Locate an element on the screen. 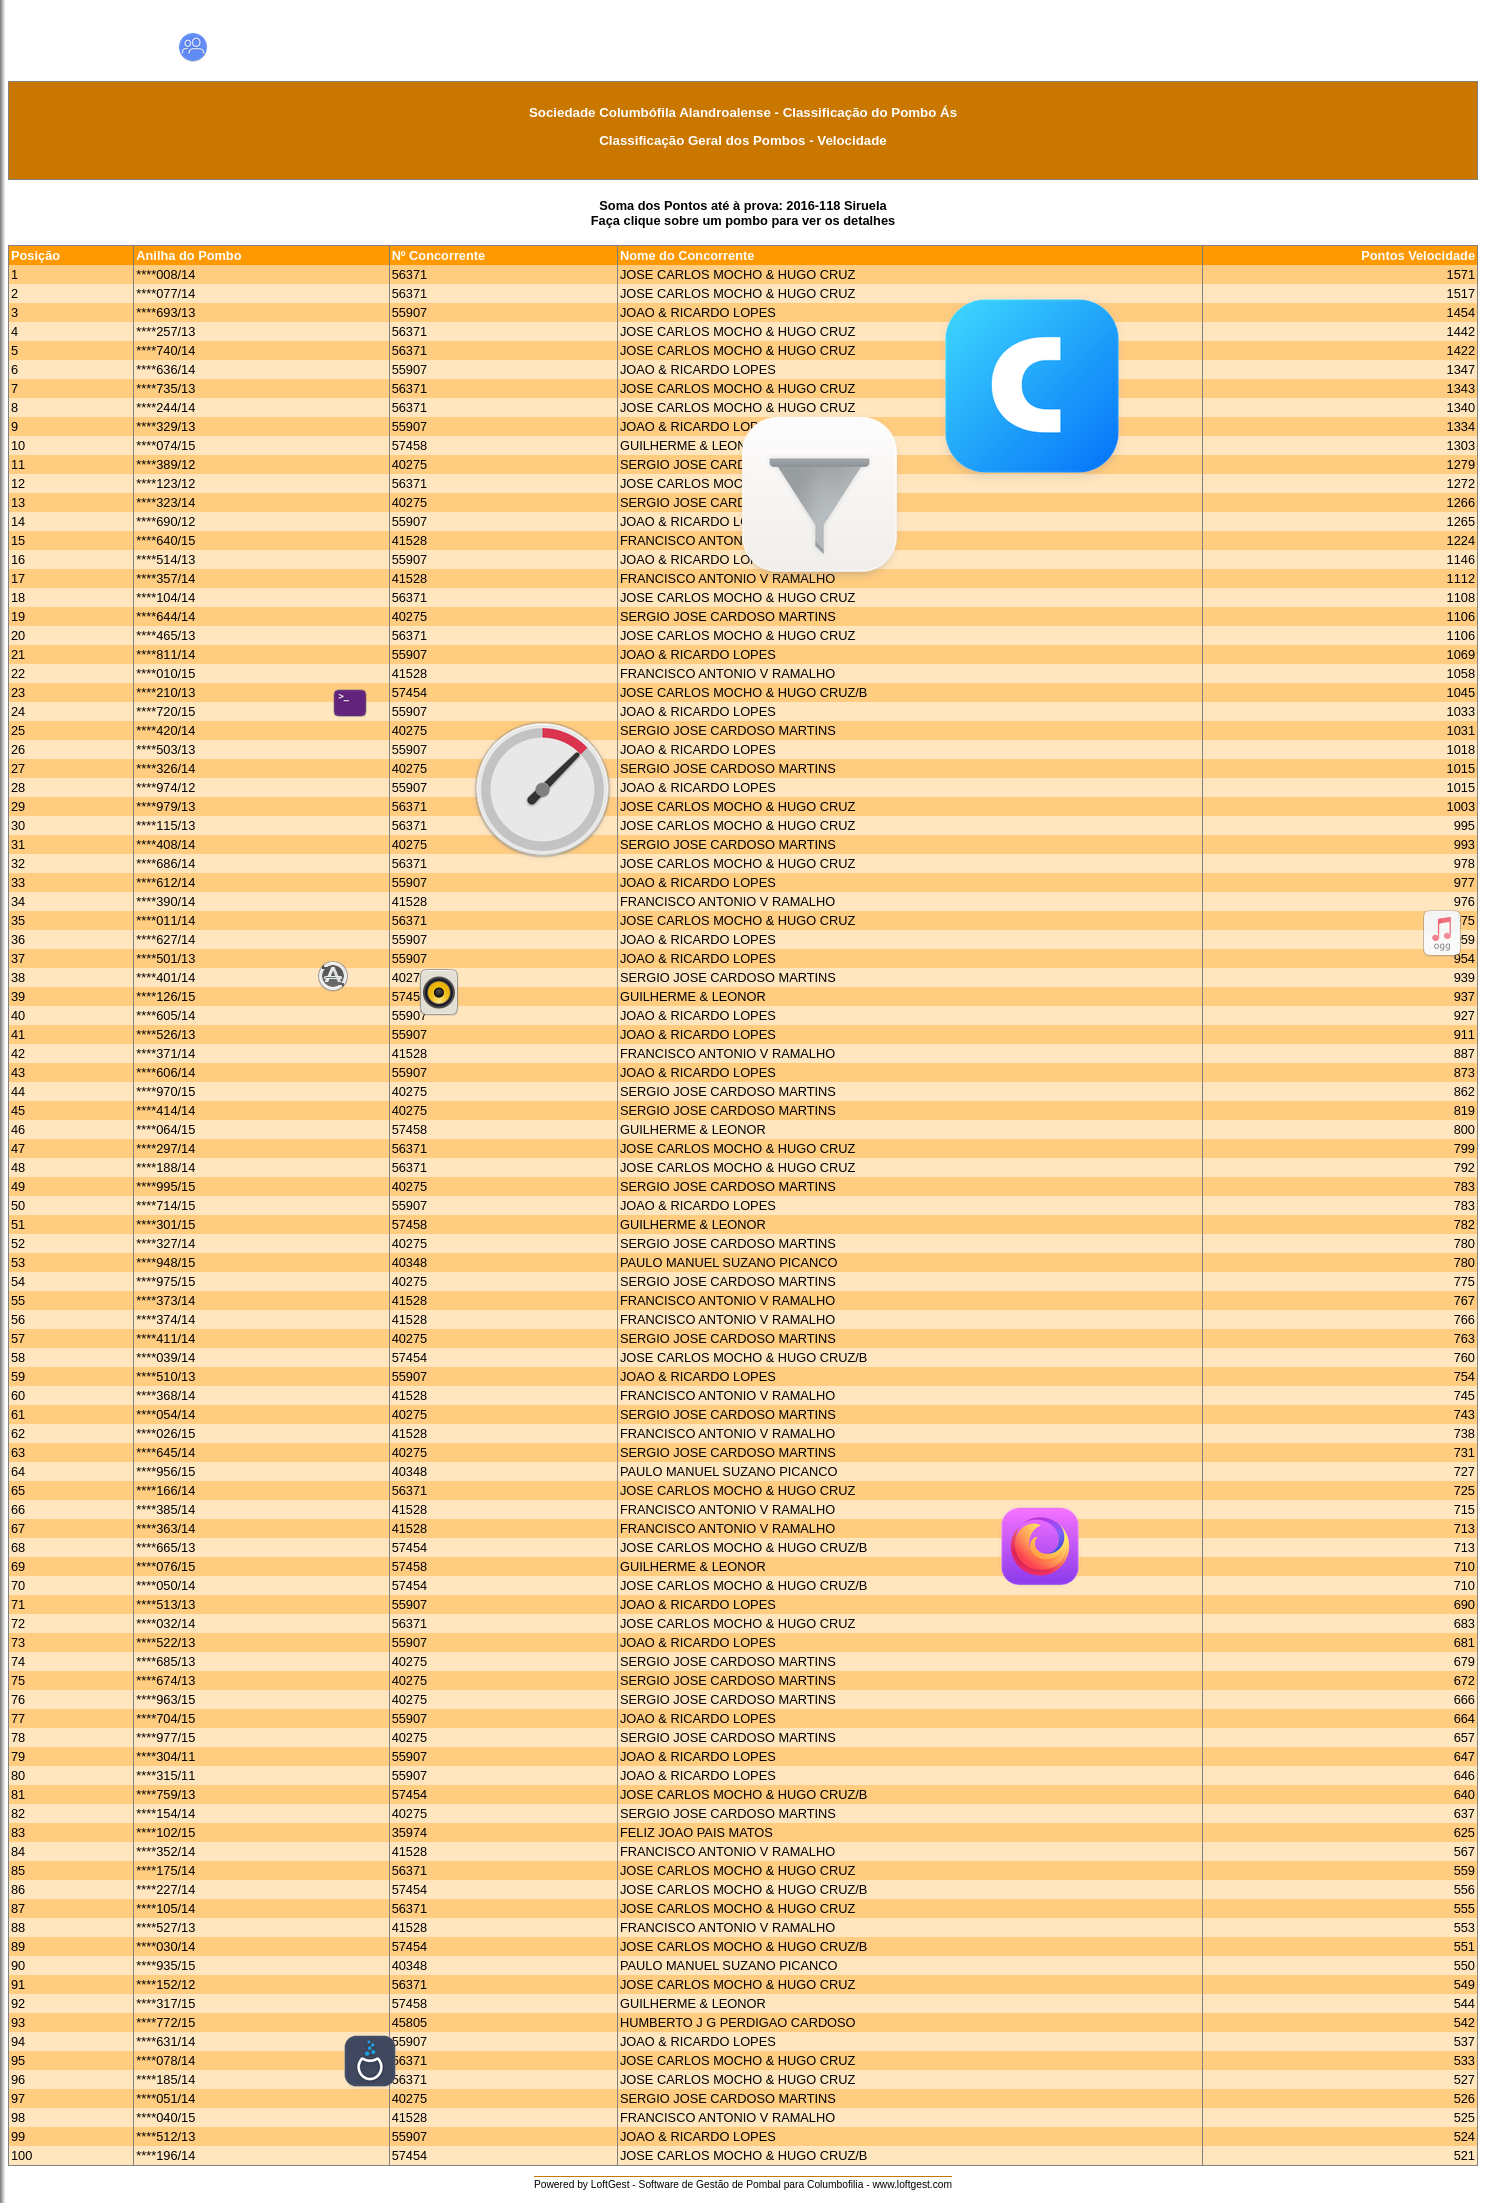 This screenshot has width=1486, height=2203. open root terminal with administrator privileges is located at coordinates (350, 703).